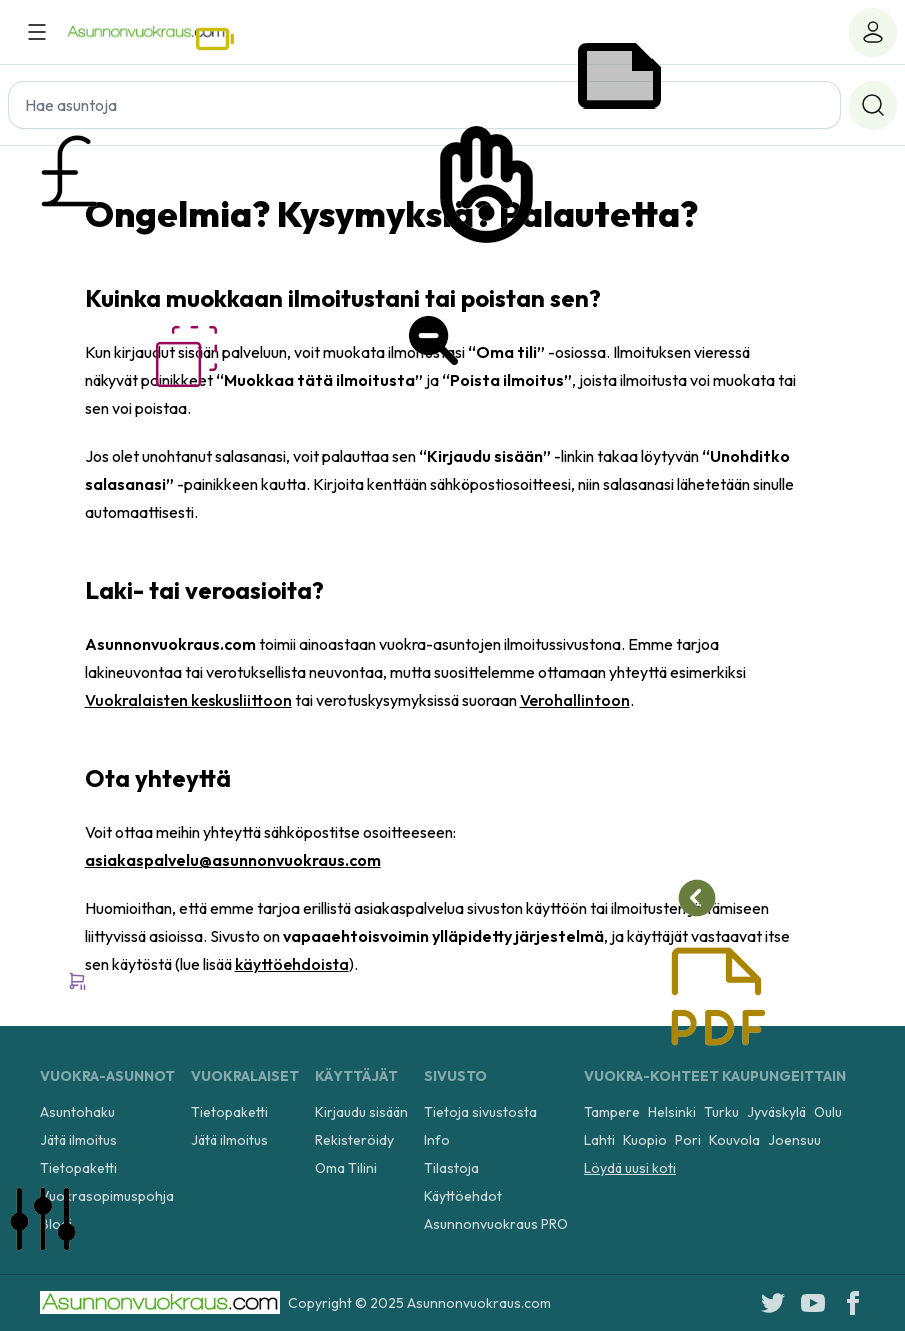 The height and width of the screenshot is (1331, 905). Describe the element at coordinates (215, 39) in the screenshot. I see `indicates battery is completely drained` at that location.